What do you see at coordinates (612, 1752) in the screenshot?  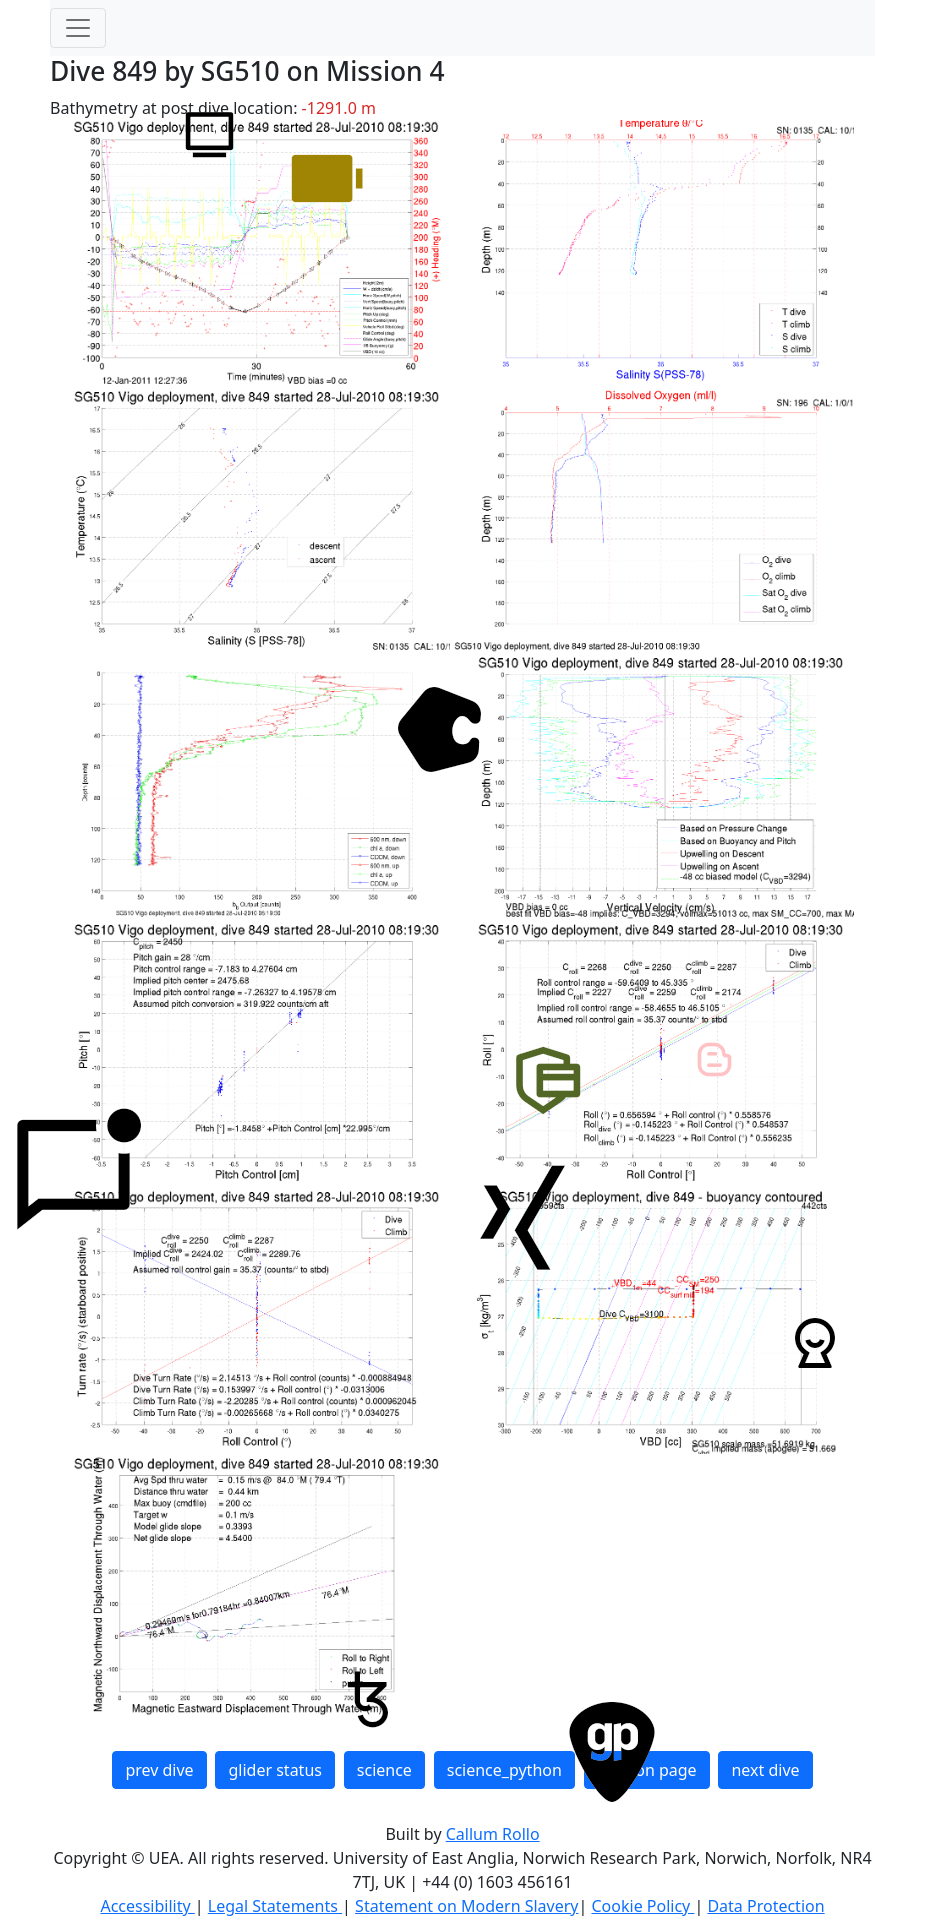 I see `open guitar pro application` at bounding box center [612, 1752].